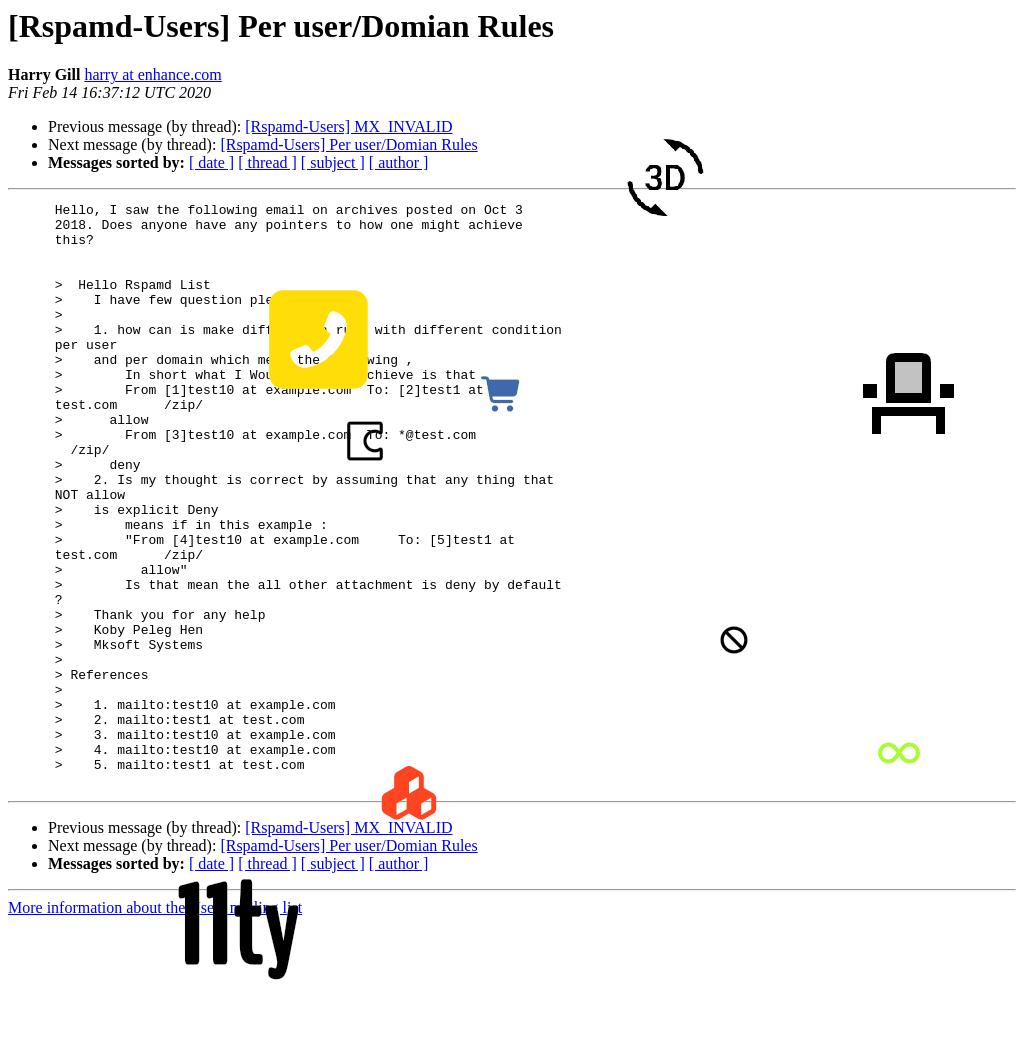  What do you see at coordinates (409, 794) in the screenshot?
I see `view 3D objects or models` at bounding box center [409, 794].